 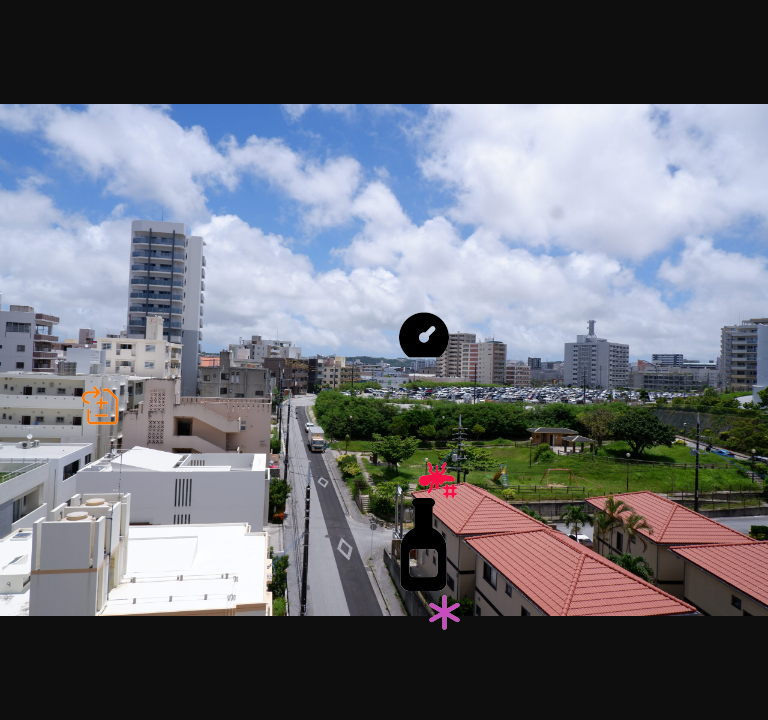 What do you see at coordinates (444, 612) in the screenshot?
I see `indicates a required field in a form` at bounding box center [444, 612].